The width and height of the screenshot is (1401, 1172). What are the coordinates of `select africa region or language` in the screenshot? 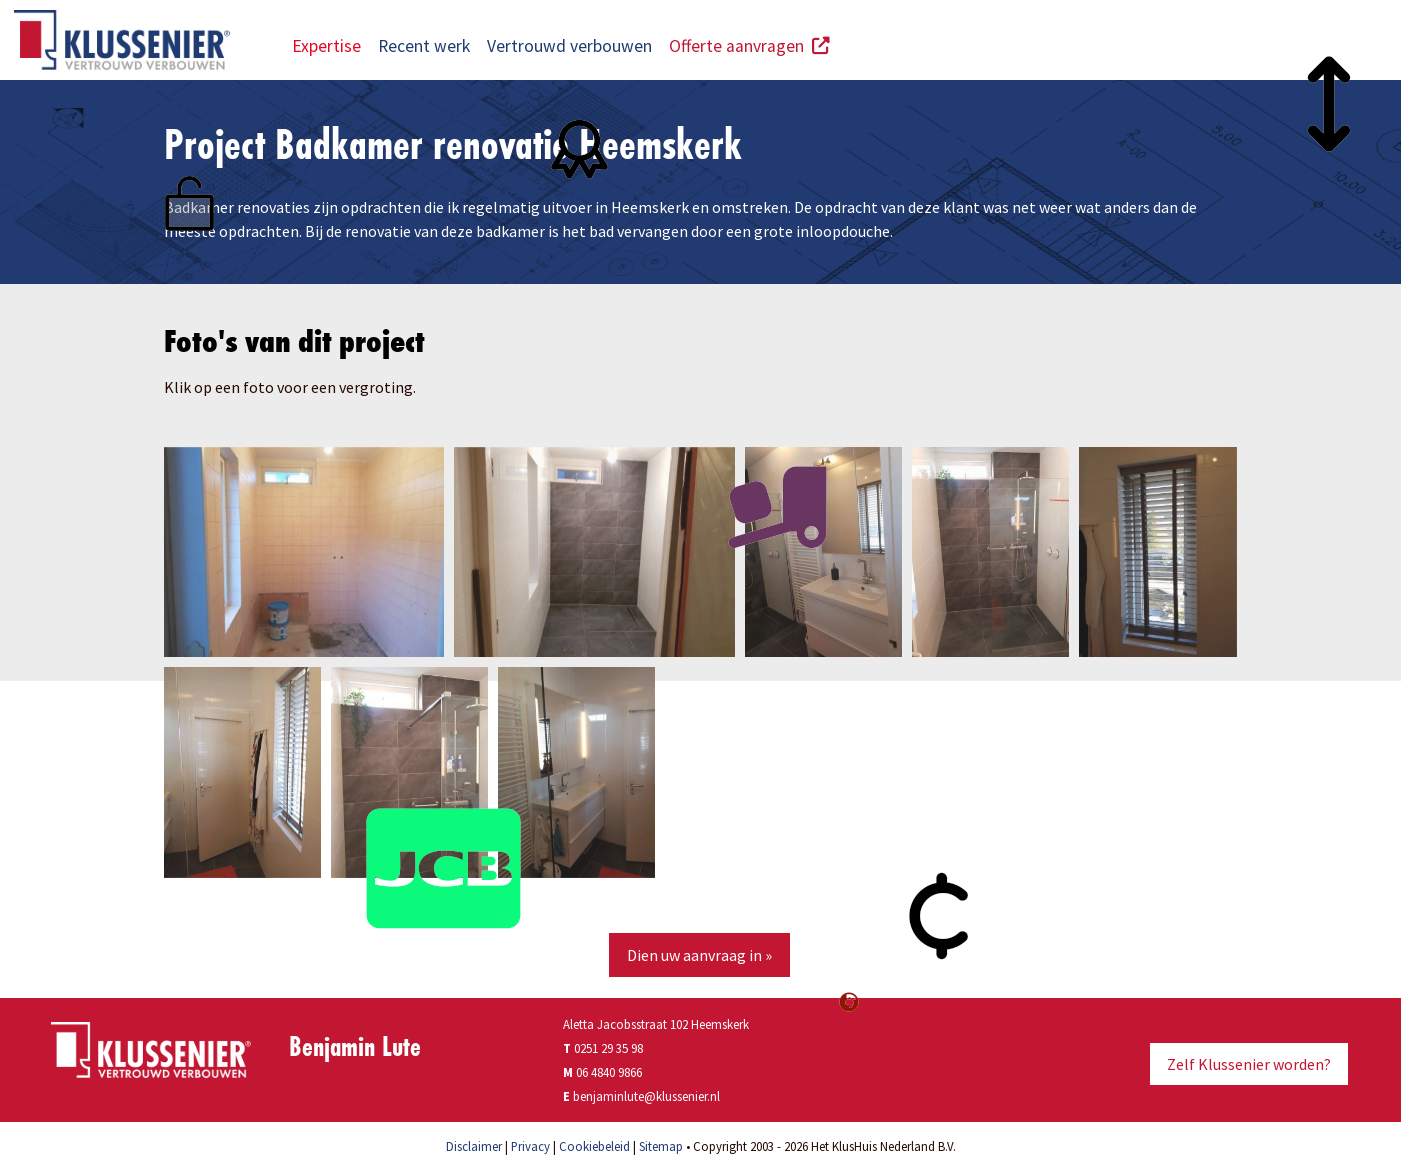 It's located at (849, 1002).